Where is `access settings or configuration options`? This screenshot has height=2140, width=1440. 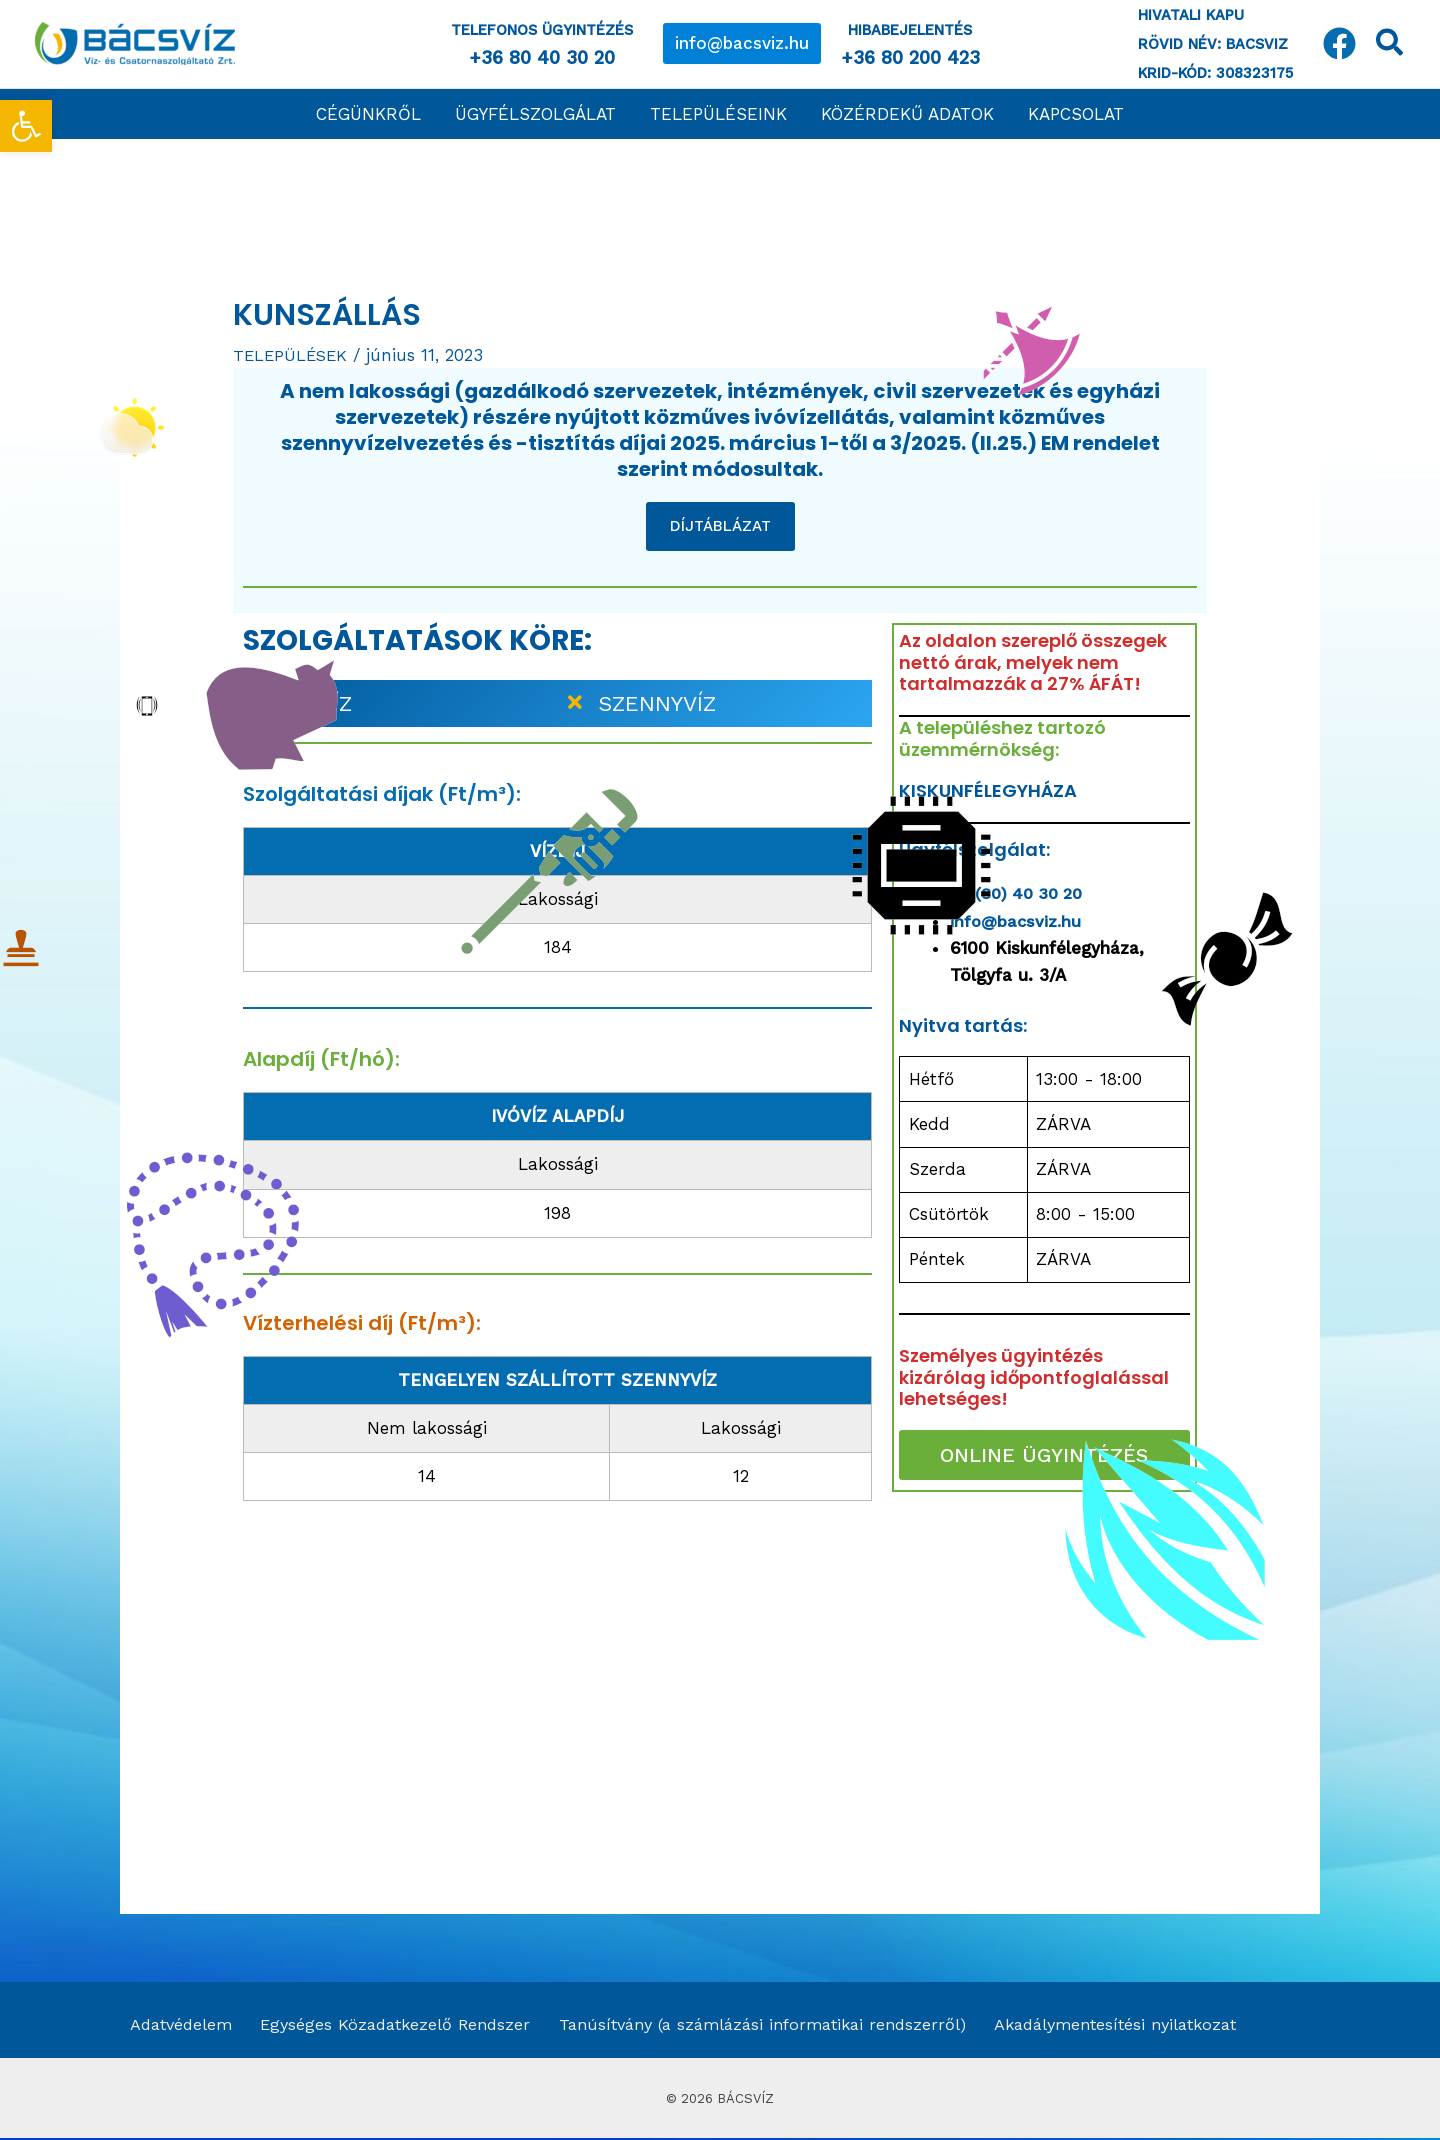 access settings or configuration options is located at coordinates (549, 871).